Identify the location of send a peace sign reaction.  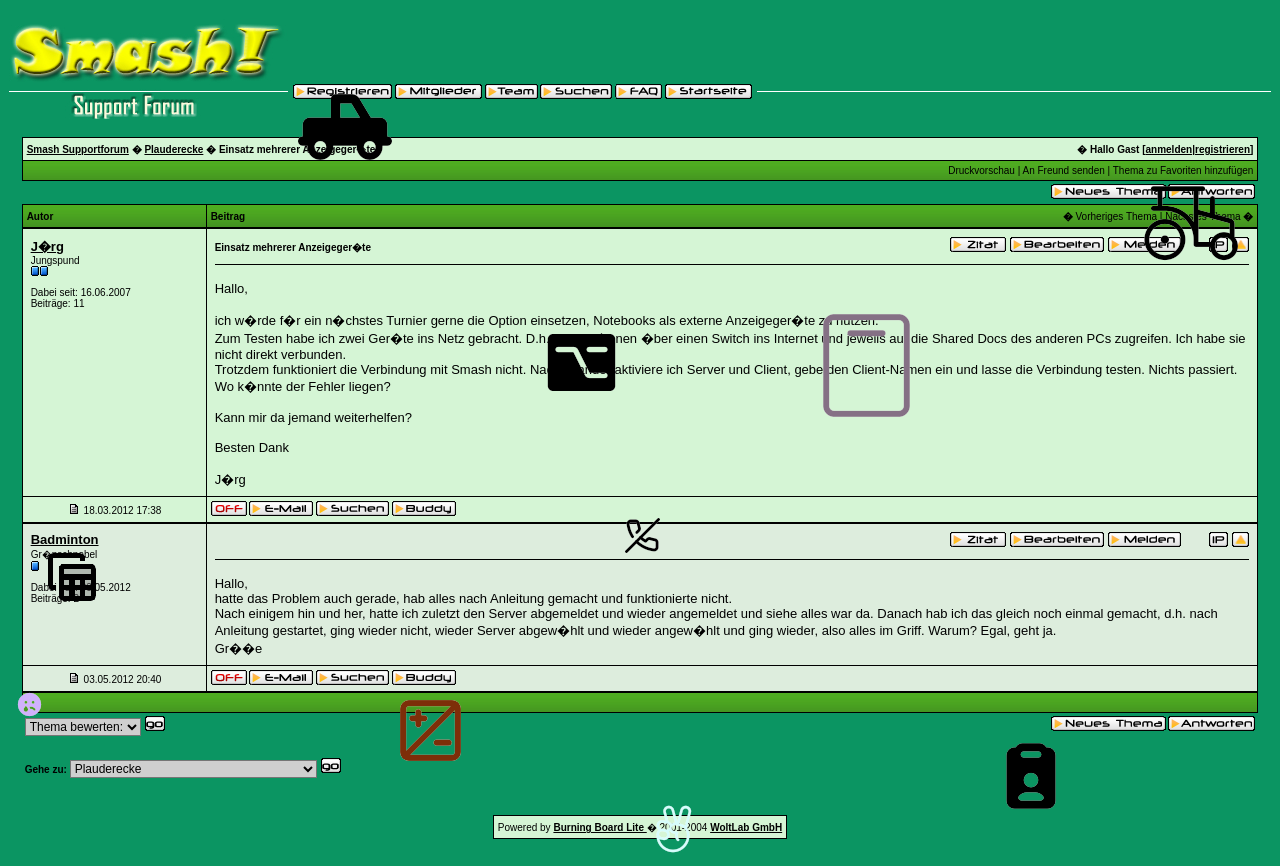
(673, 829).